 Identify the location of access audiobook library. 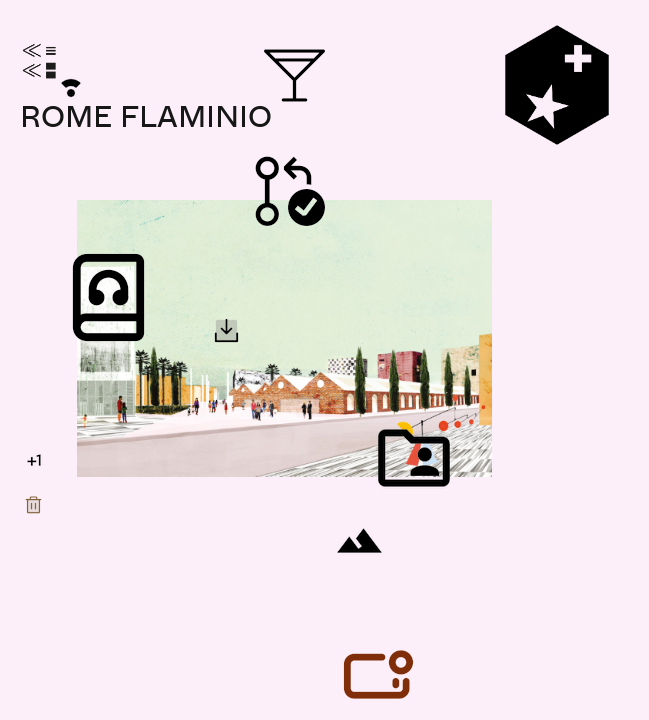
(108, 297).